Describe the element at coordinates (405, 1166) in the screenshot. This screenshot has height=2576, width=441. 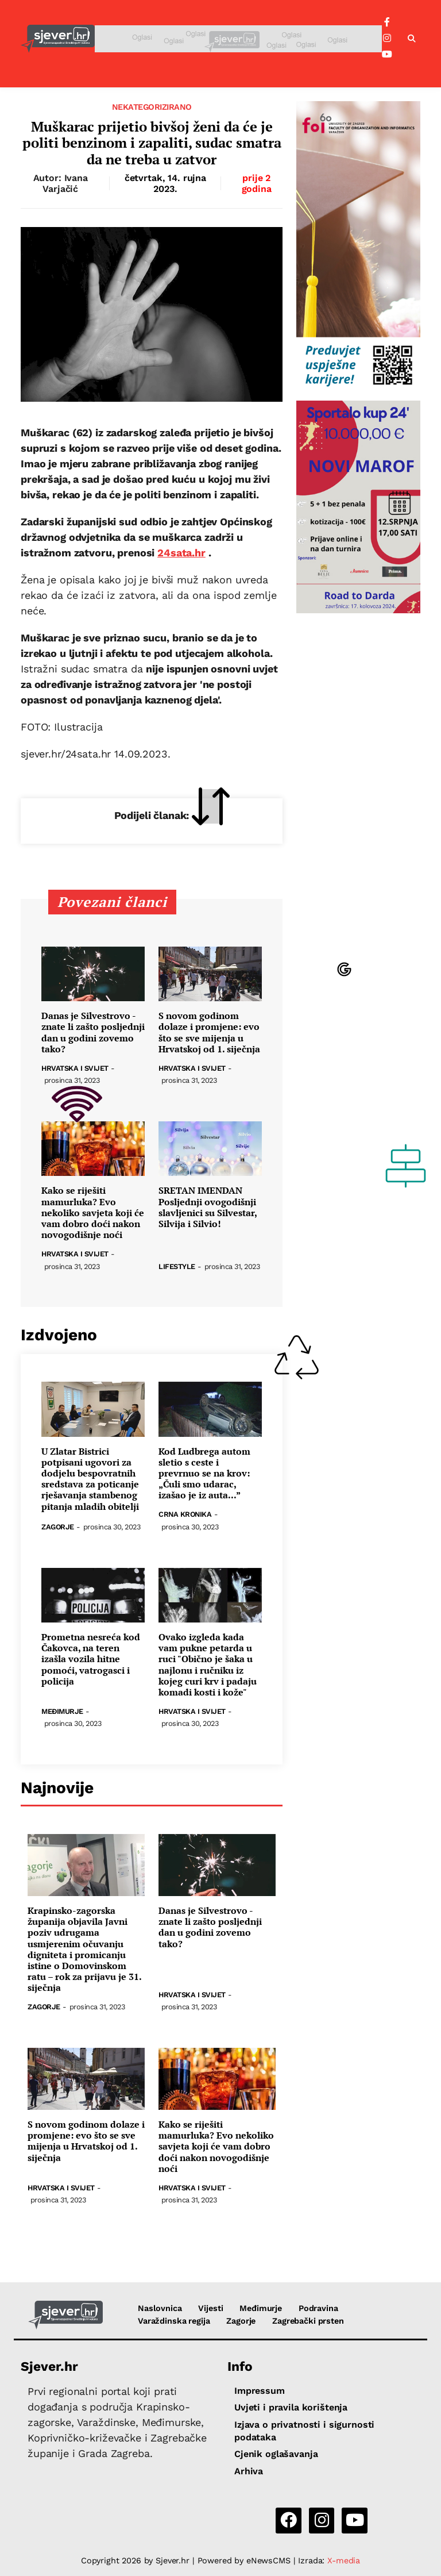
I see `align objects to horizontal center` at that location.